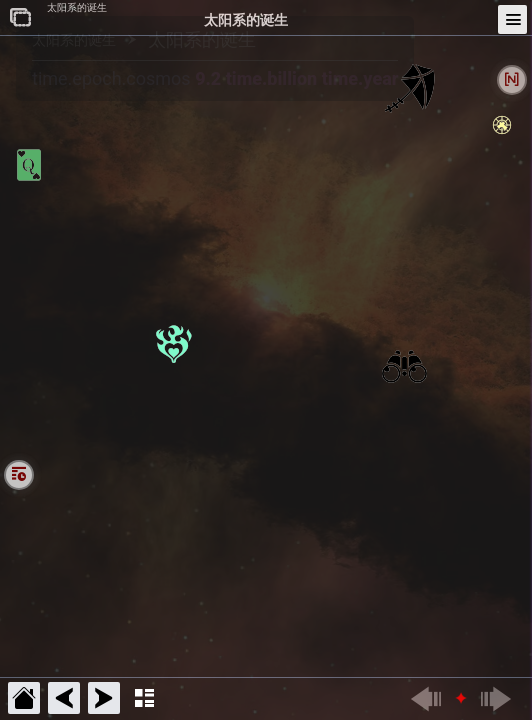 Image resolution: width=532 pixels, height=720 pixels. I want to click on kite flying game or activity, so click(411, 87).